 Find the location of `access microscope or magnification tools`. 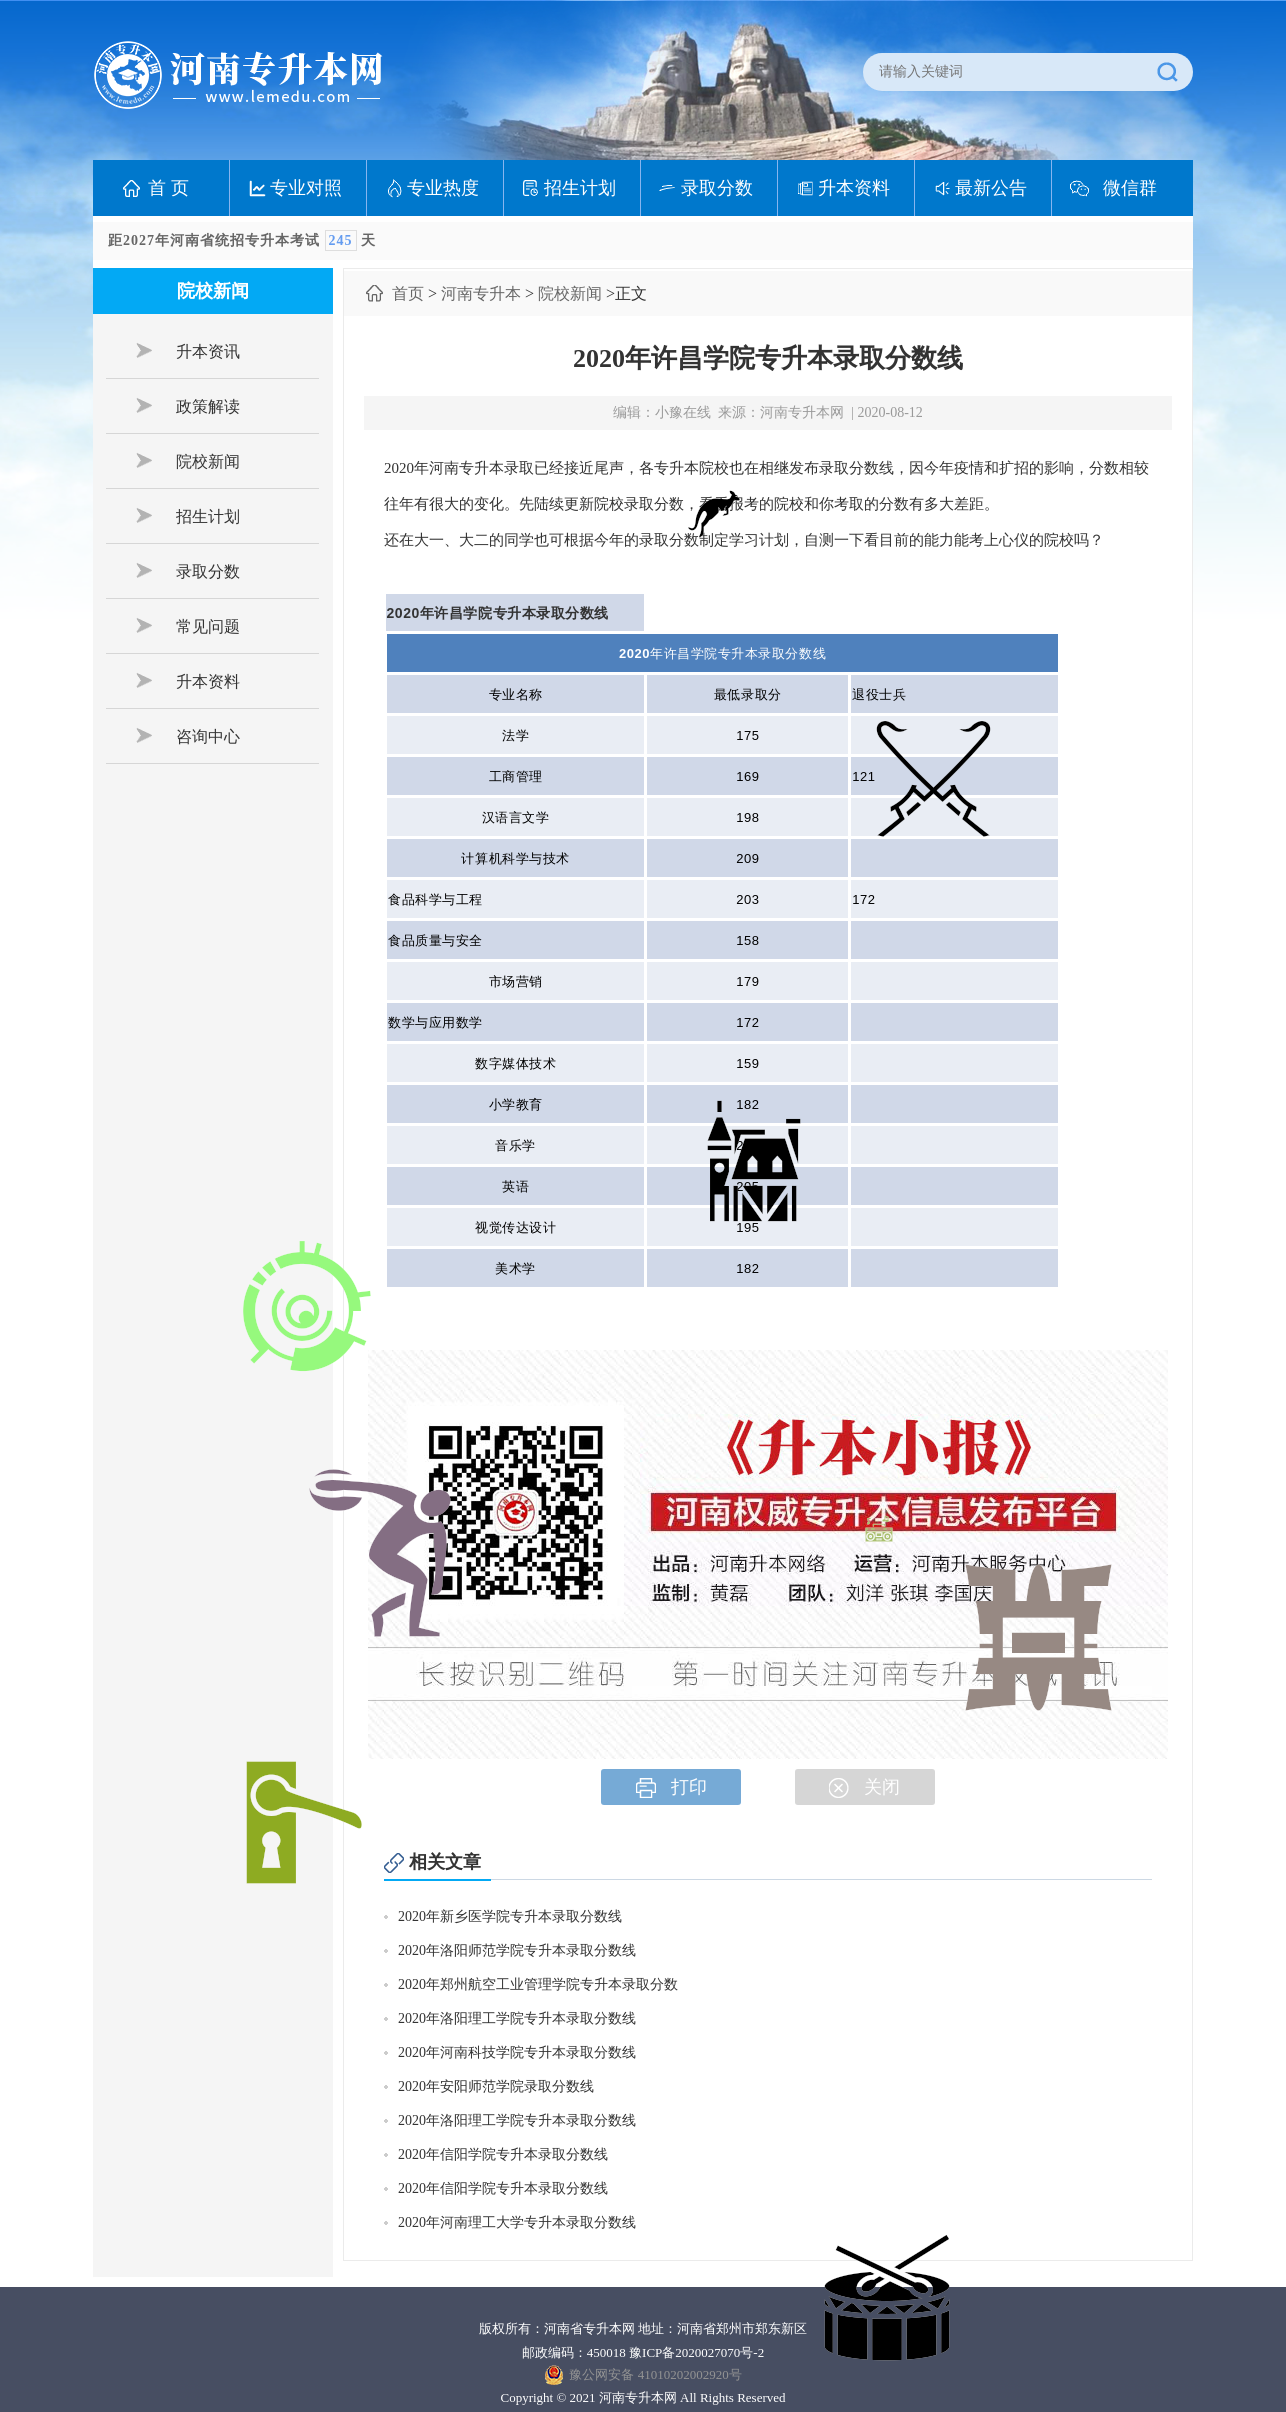

access microscope or magnification tools is located at coordinates (307, 1306).